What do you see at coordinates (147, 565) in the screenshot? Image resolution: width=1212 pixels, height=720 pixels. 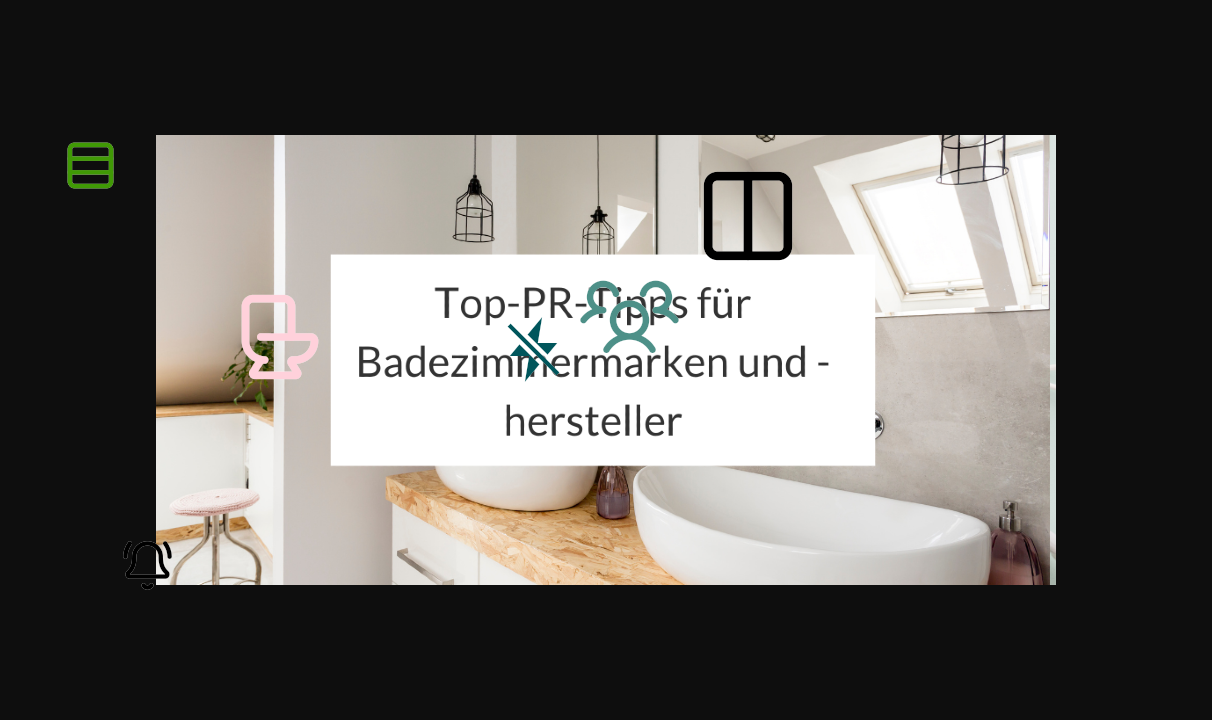 I see `indicates an active notification or alert` at bounding box center [147, 565].